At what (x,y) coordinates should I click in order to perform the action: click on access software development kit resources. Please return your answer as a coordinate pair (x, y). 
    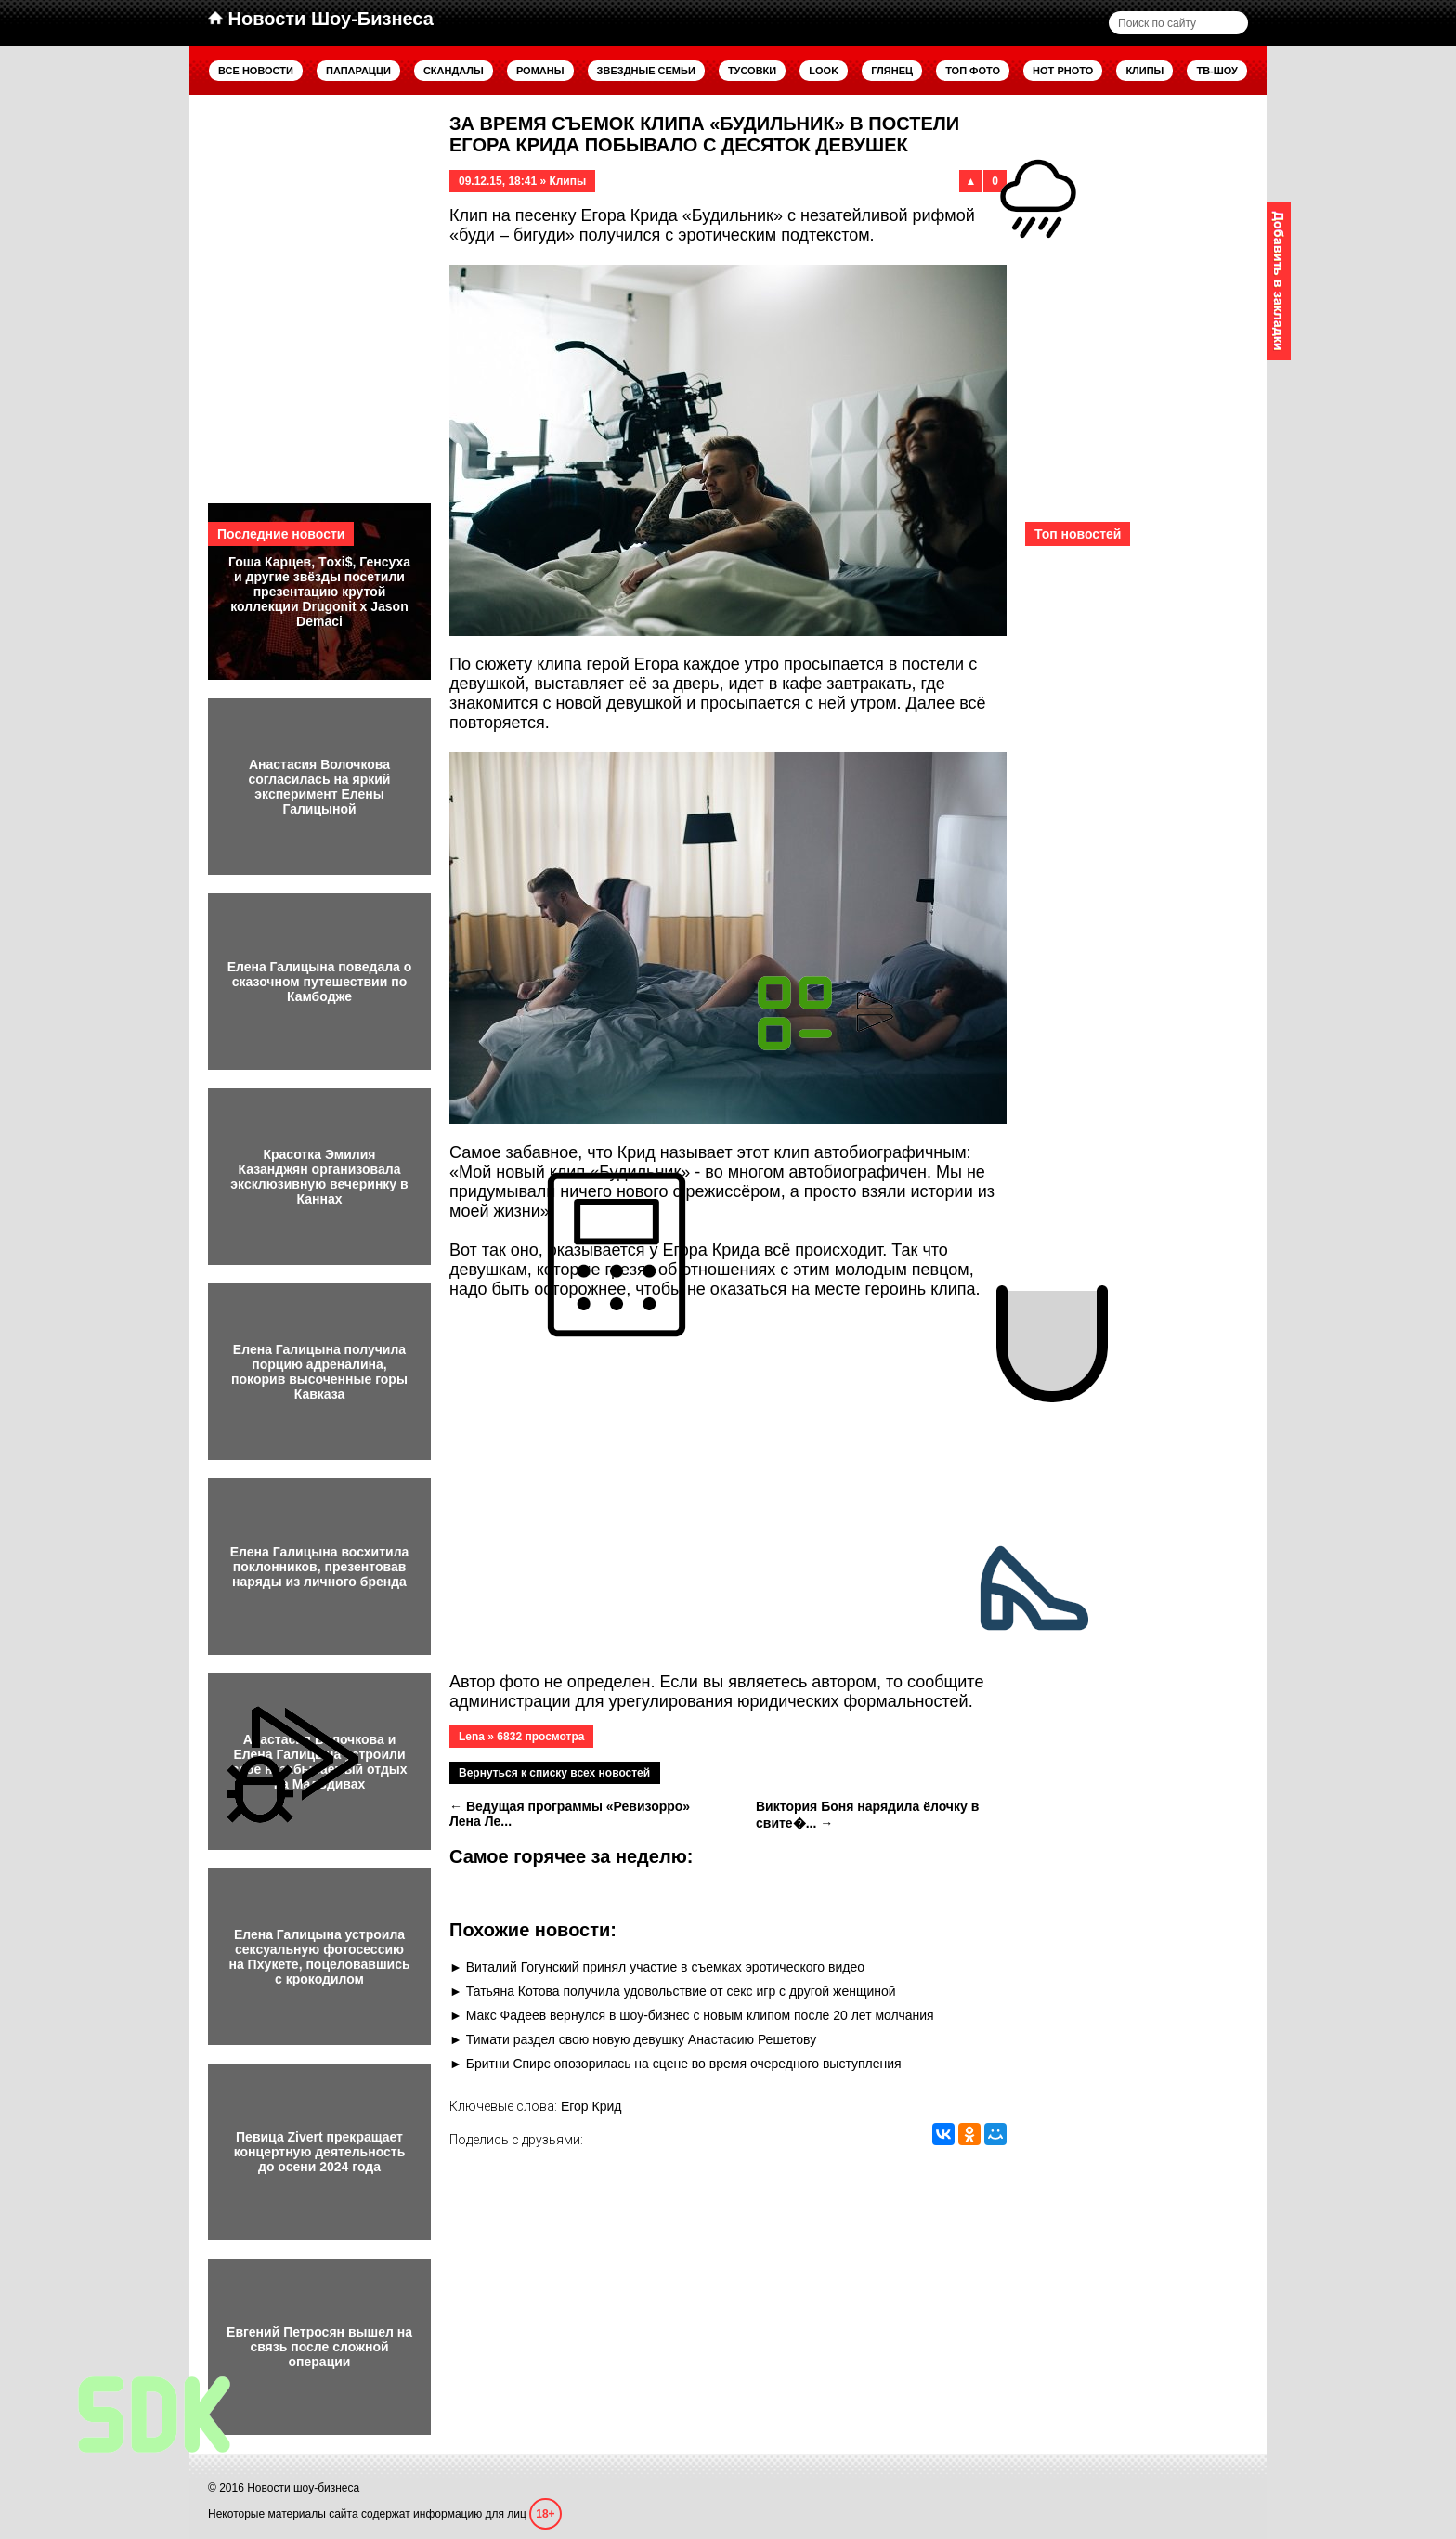
    Looking at the image, I should click on (154, 2415).